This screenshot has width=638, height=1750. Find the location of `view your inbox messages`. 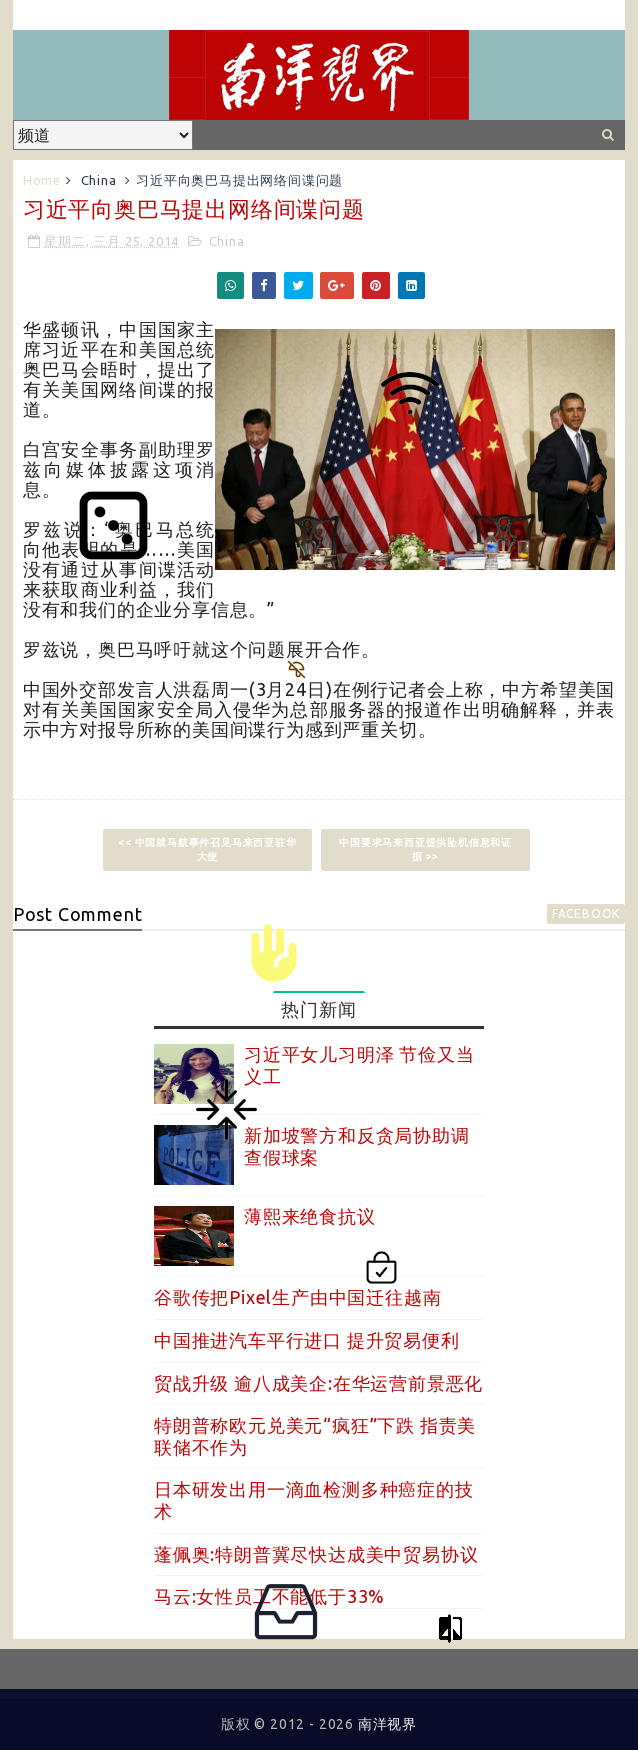

view your inbox messages is located at coordinates (286, 1611).